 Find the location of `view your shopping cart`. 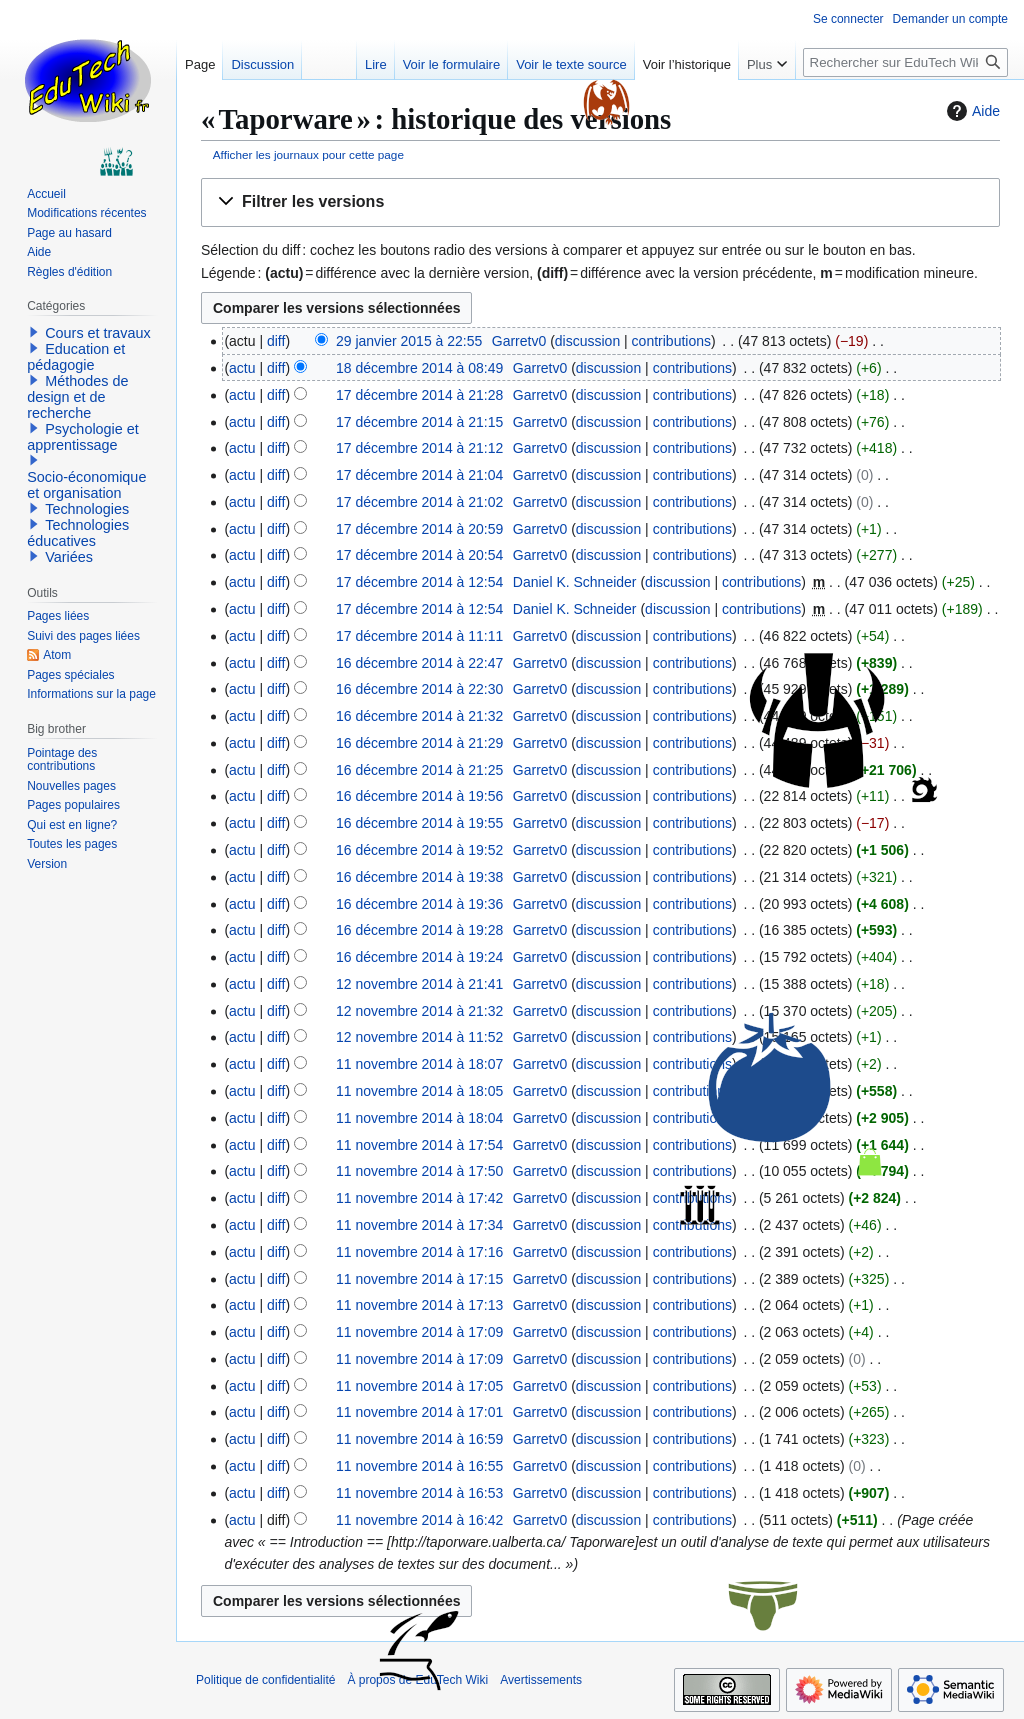

view your shopping cart is located at coordinates (870, 1162).